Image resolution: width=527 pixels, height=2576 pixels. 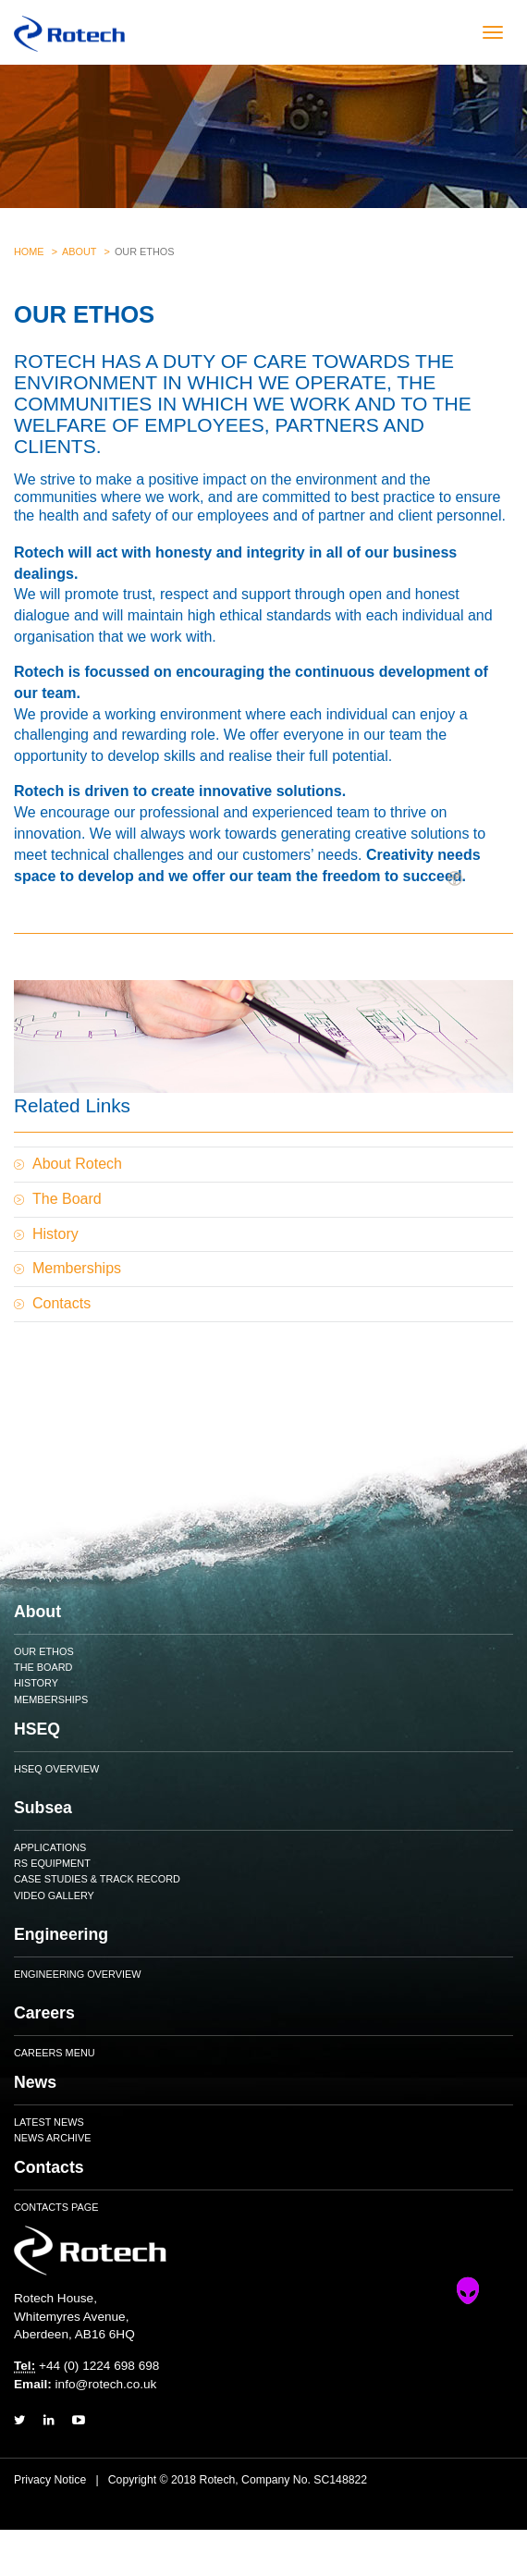 What do you see at coordinates (468, 2290) in the screenshot?
I see `extraterrestrial or sci-fi themed content` at bounding box center [468, 2290].